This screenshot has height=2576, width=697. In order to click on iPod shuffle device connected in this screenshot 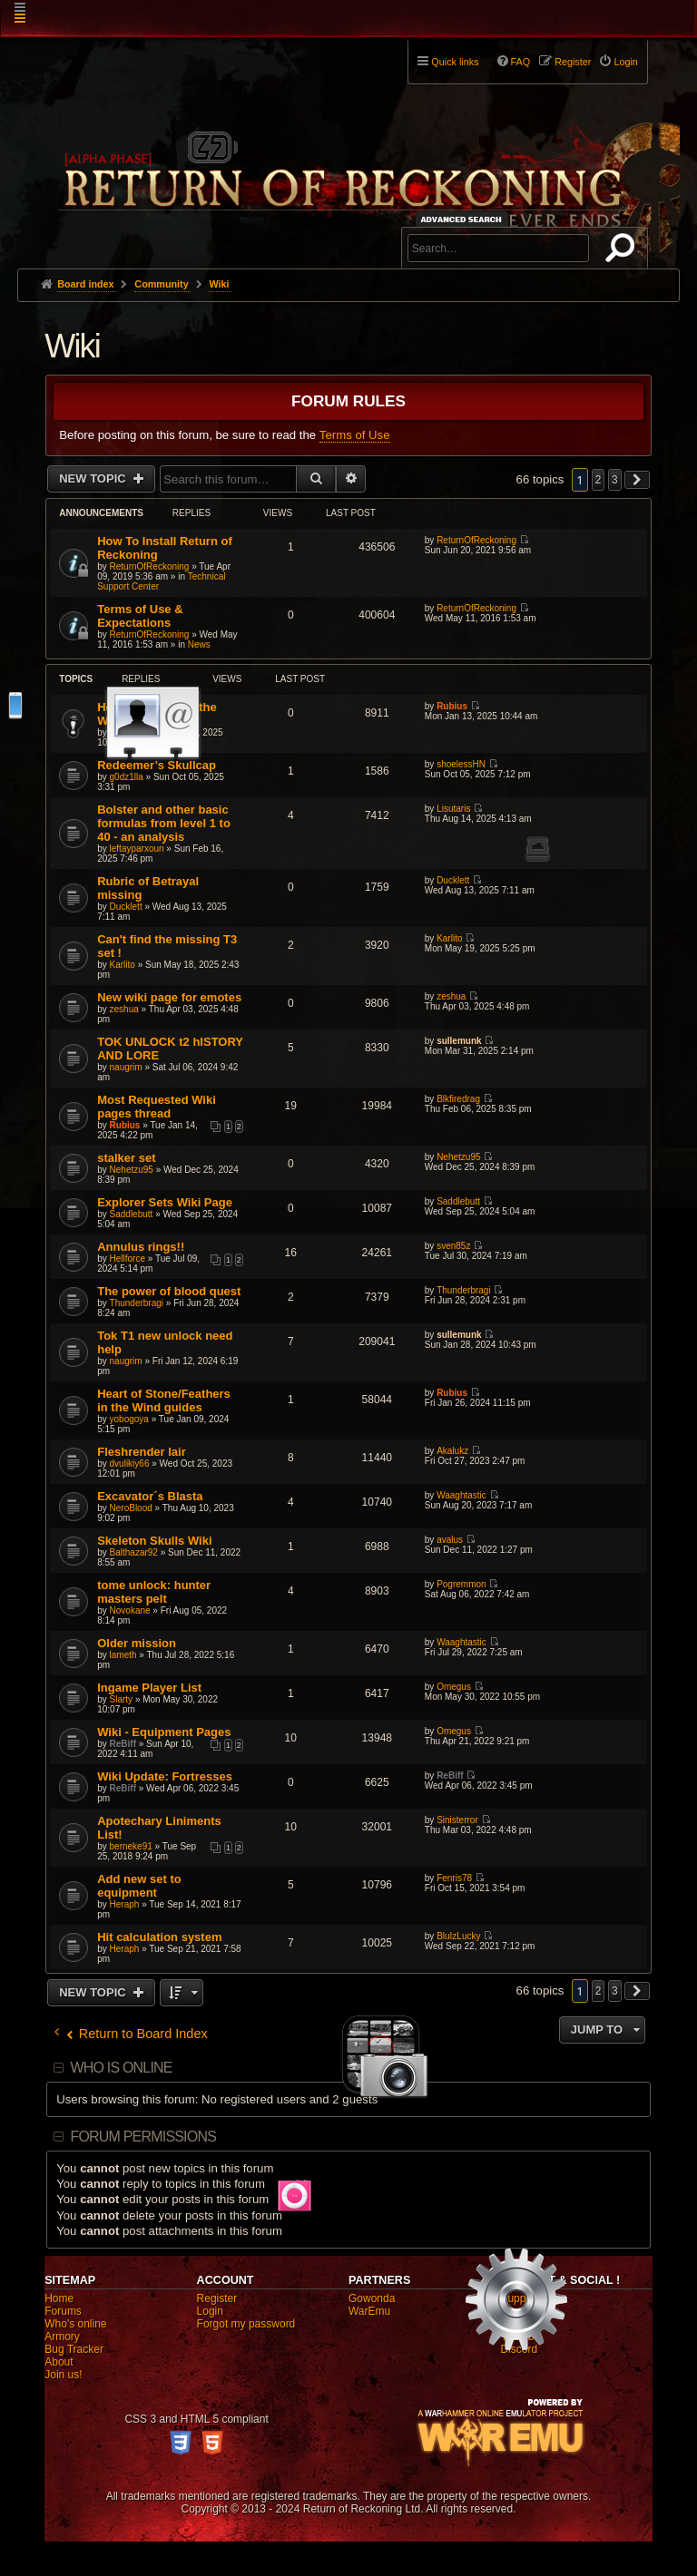, I will do `click(294, 2195)`.